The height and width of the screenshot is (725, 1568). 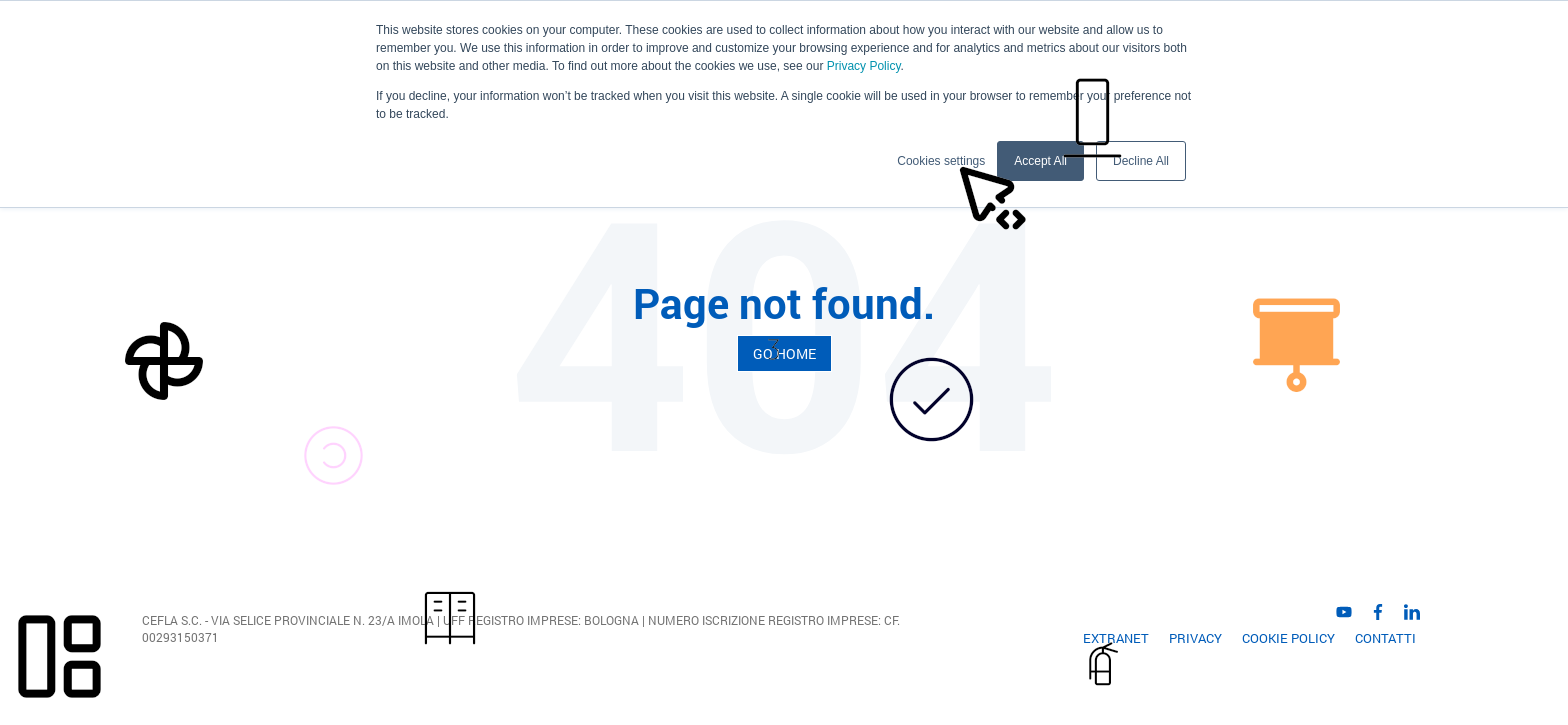 What do you see at coordinates (1101, 664) in the screenshot?
I see `access fire safety information` at bounding box center [1101, 664].